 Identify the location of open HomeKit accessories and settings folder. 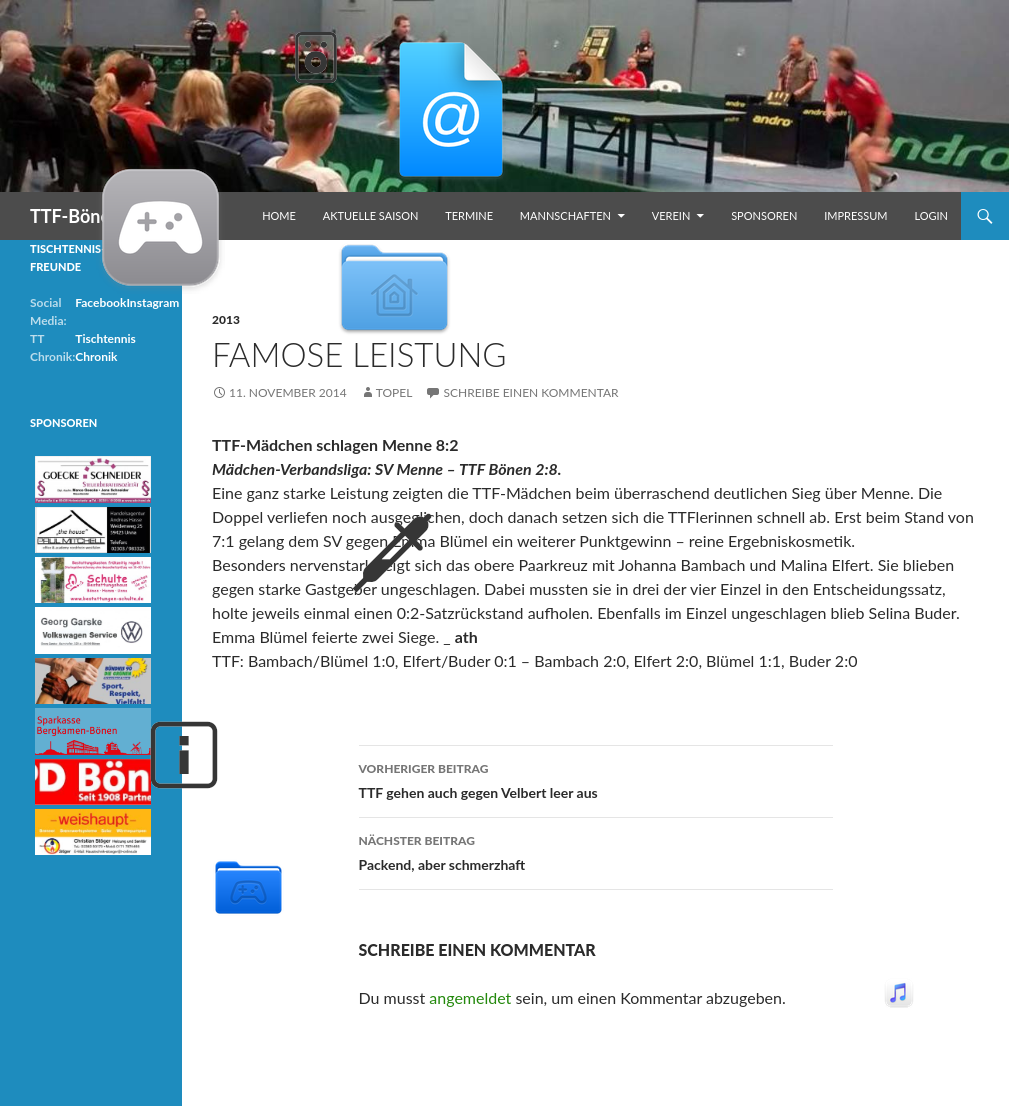
(394, 287).